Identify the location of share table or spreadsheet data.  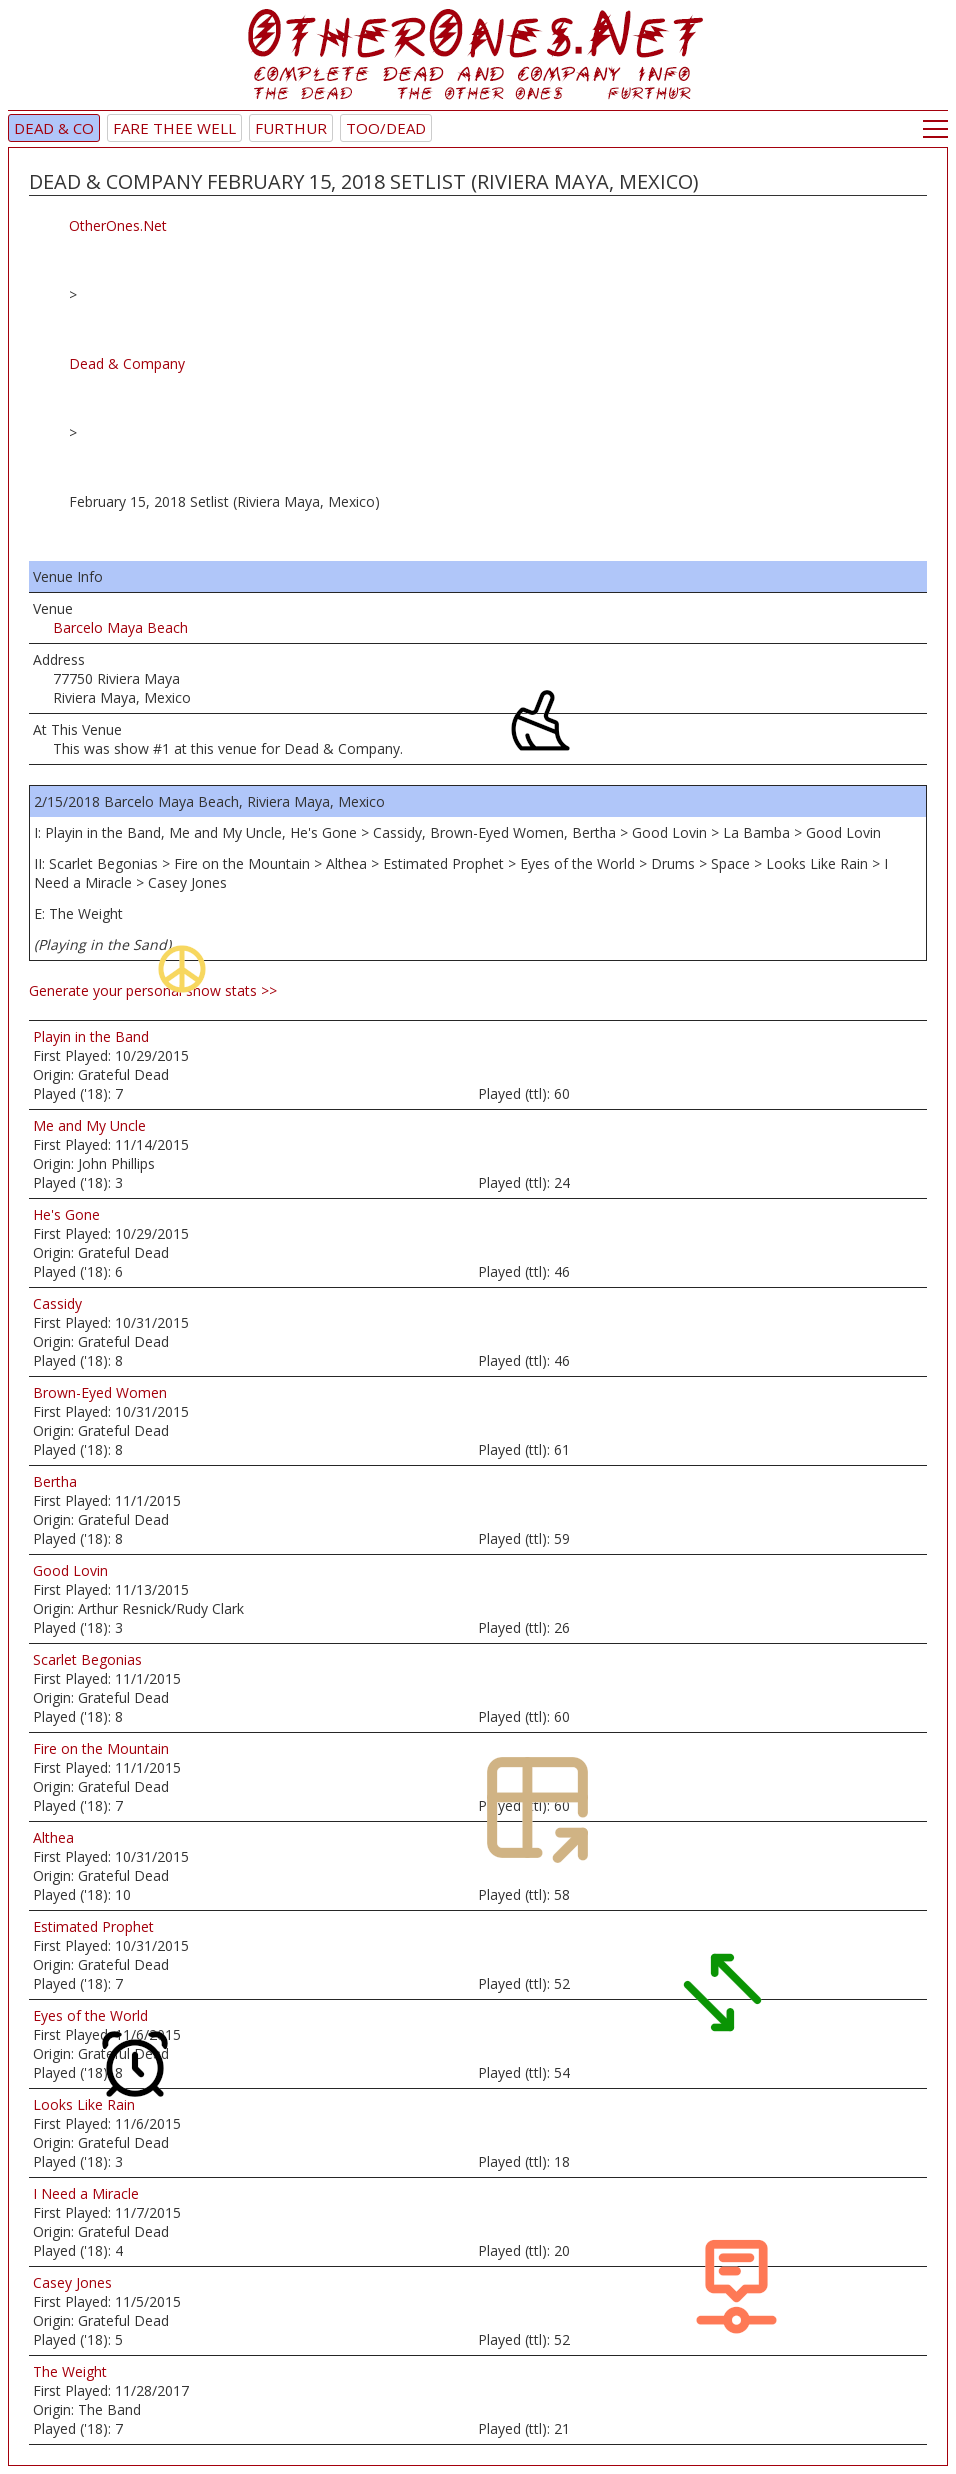
(537, 1807).